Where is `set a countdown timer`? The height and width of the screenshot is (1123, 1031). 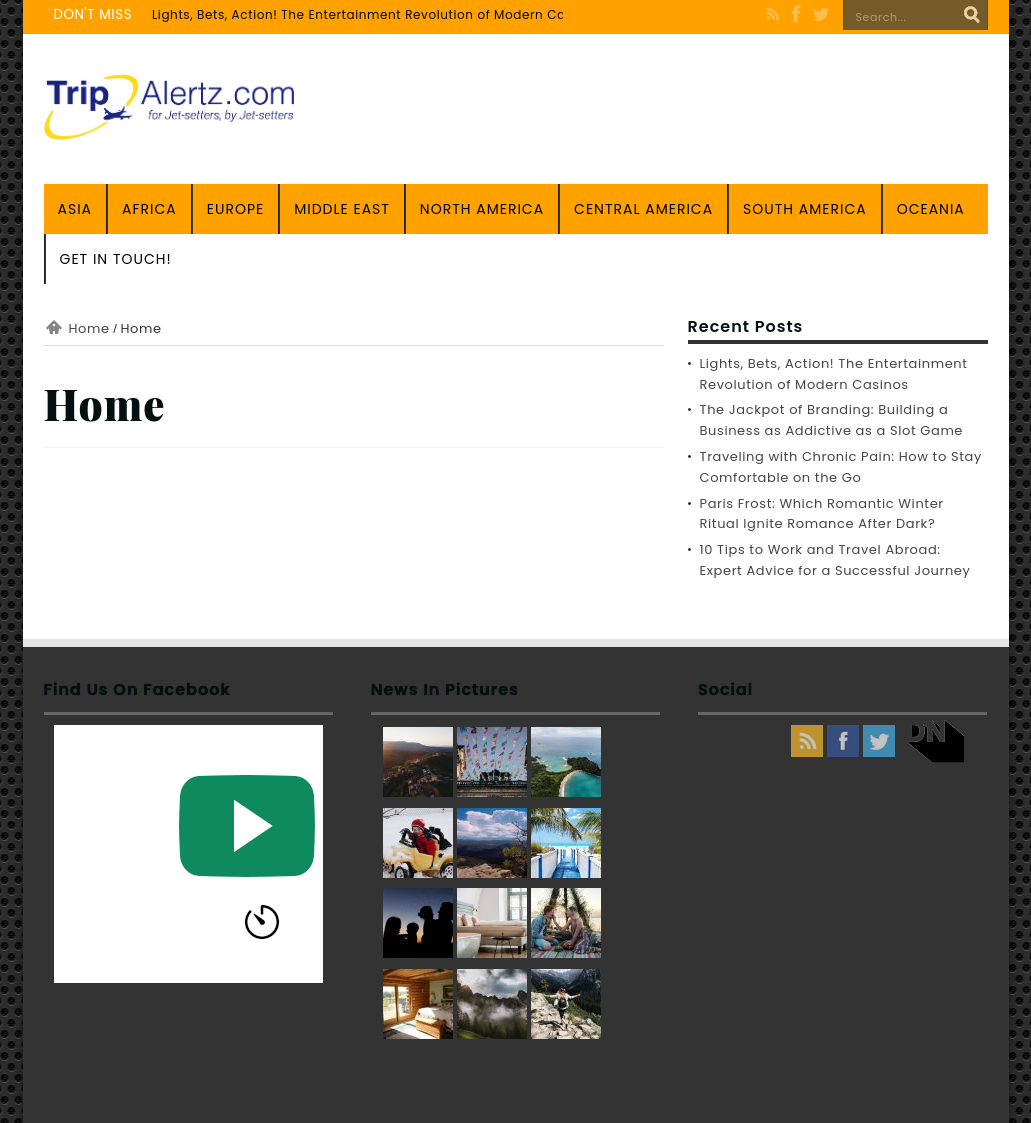
set a countdown timer is located at coordinates (262, 922).